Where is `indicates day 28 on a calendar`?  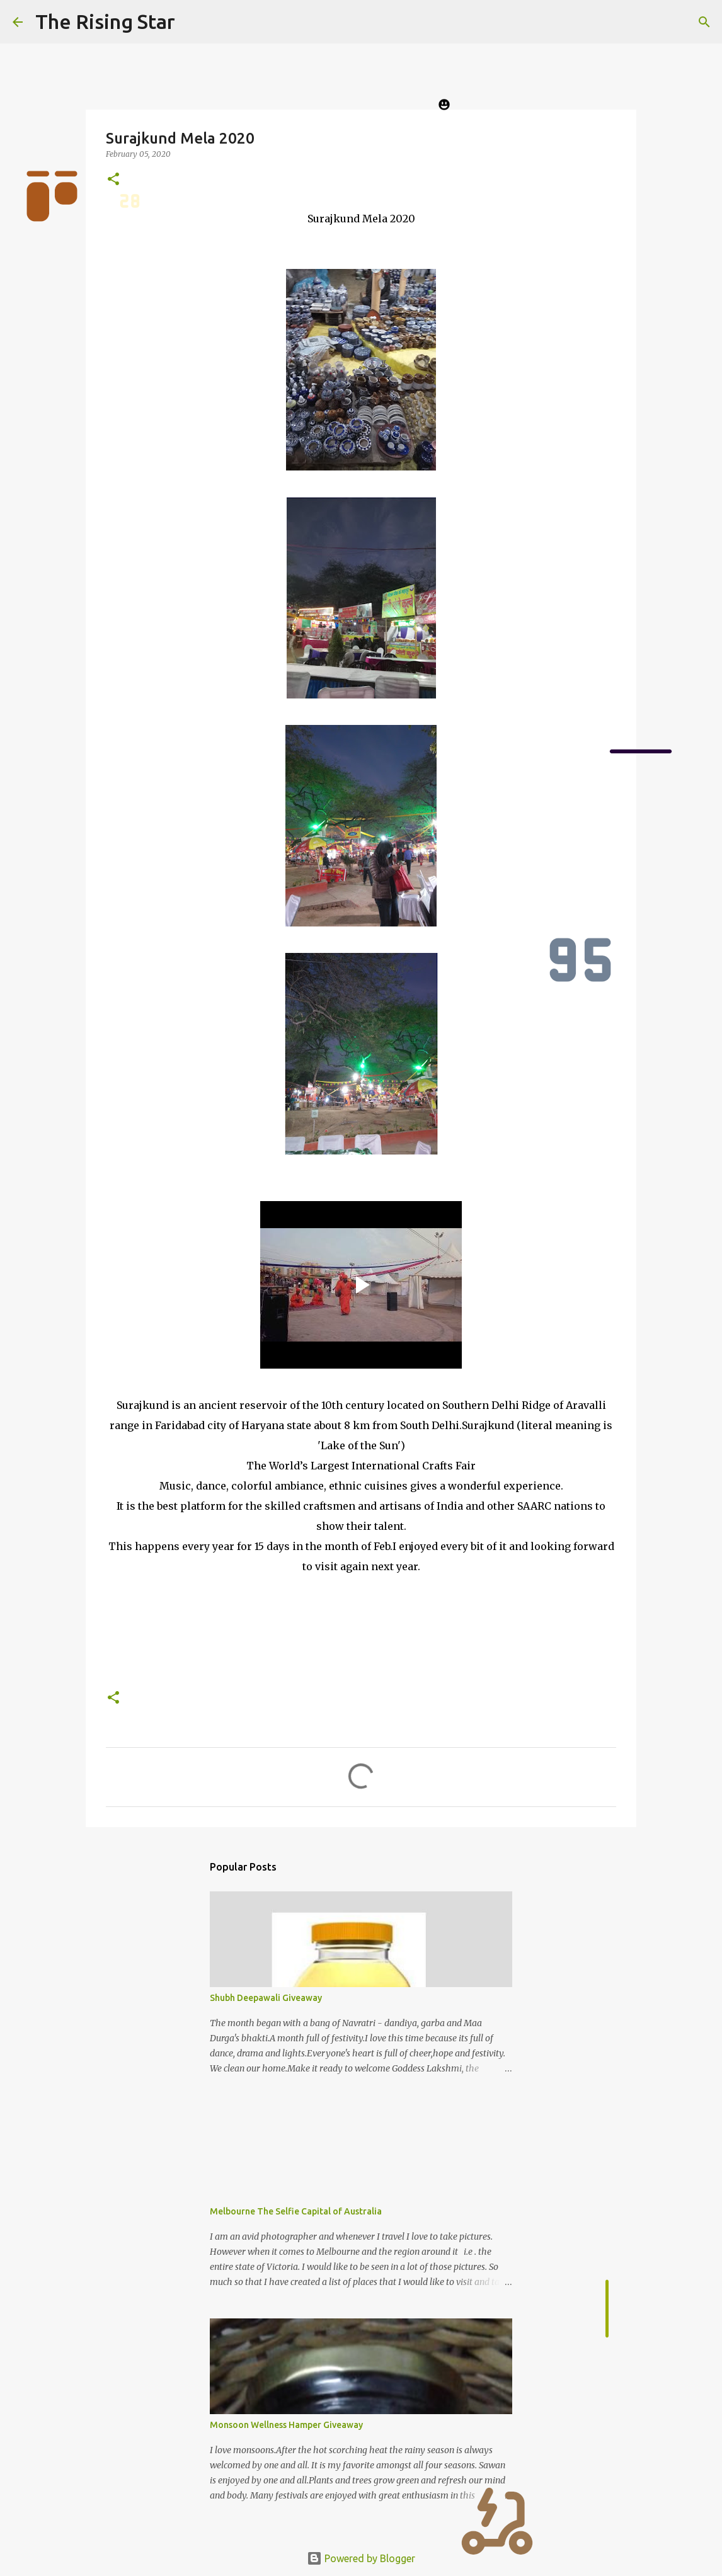
indicates day 28 on a calendar is located at coordinates (130, 201).